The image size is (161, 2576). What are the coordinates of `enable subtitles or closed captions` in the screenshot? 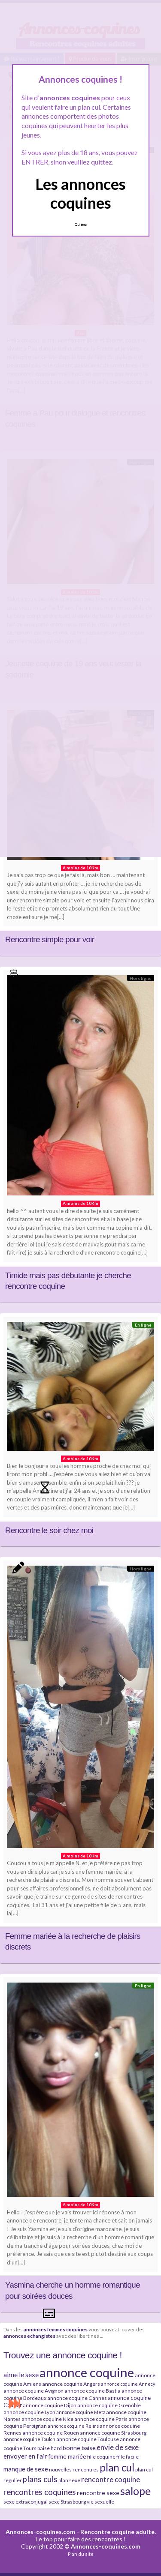 It's located at (49, 2313).